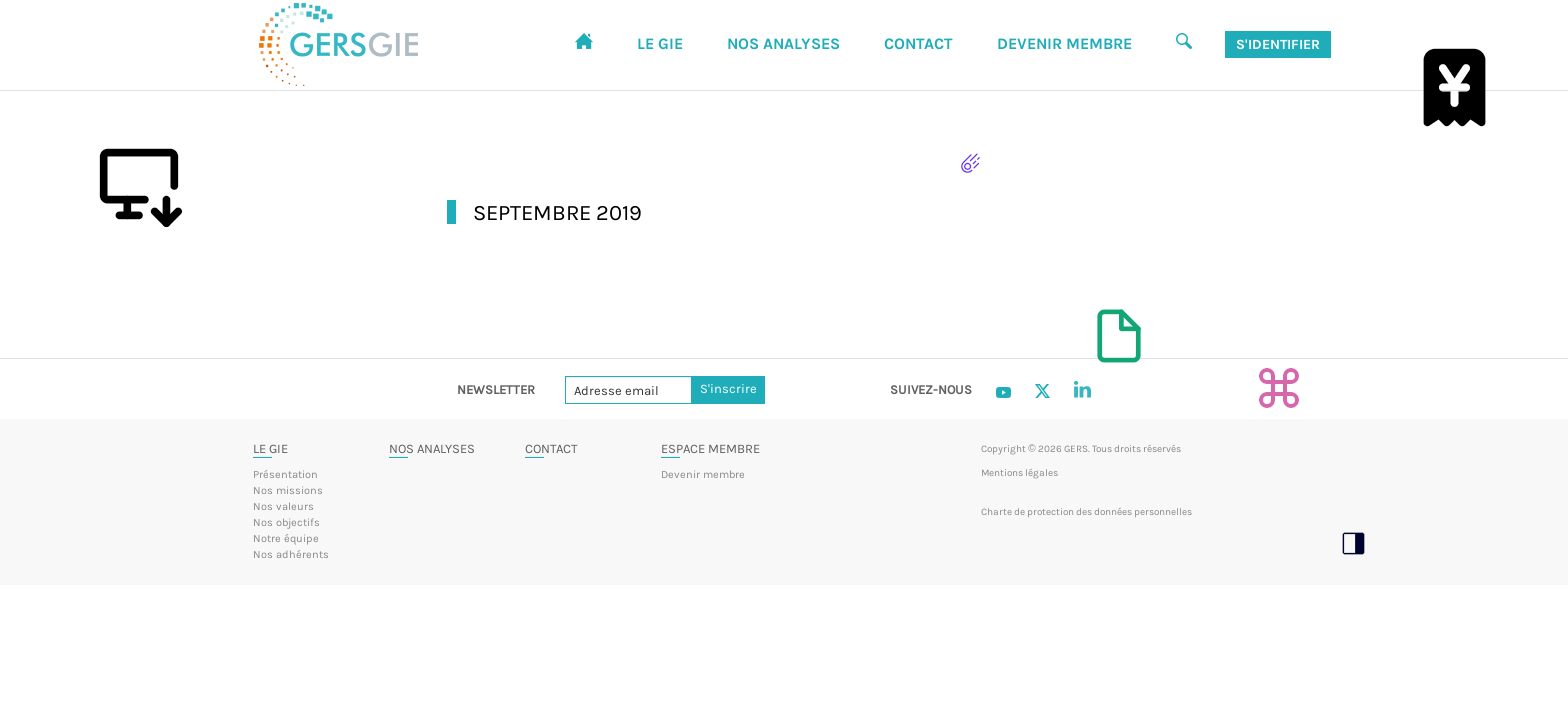 This screenshot has width=1568, height=720. What do you see at coordinates (1119, 336) in the screenshot?
I see `view or open a file` at bounding box center [1119, 336].